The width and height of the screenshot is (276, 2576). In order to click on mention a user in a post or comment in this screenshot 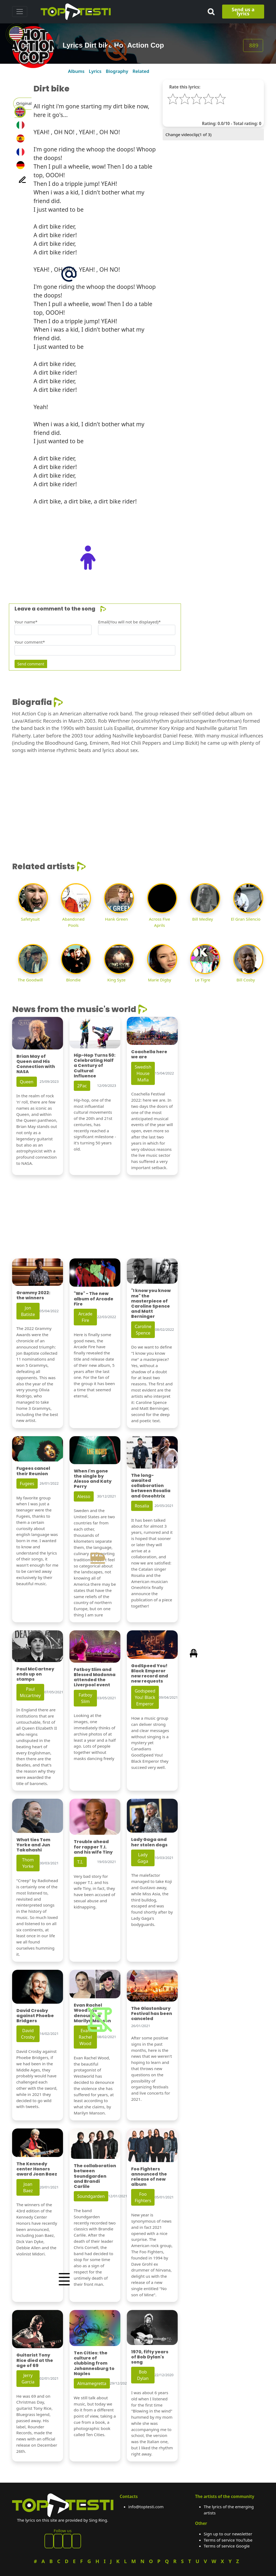, I will do `click(69, 274)`.